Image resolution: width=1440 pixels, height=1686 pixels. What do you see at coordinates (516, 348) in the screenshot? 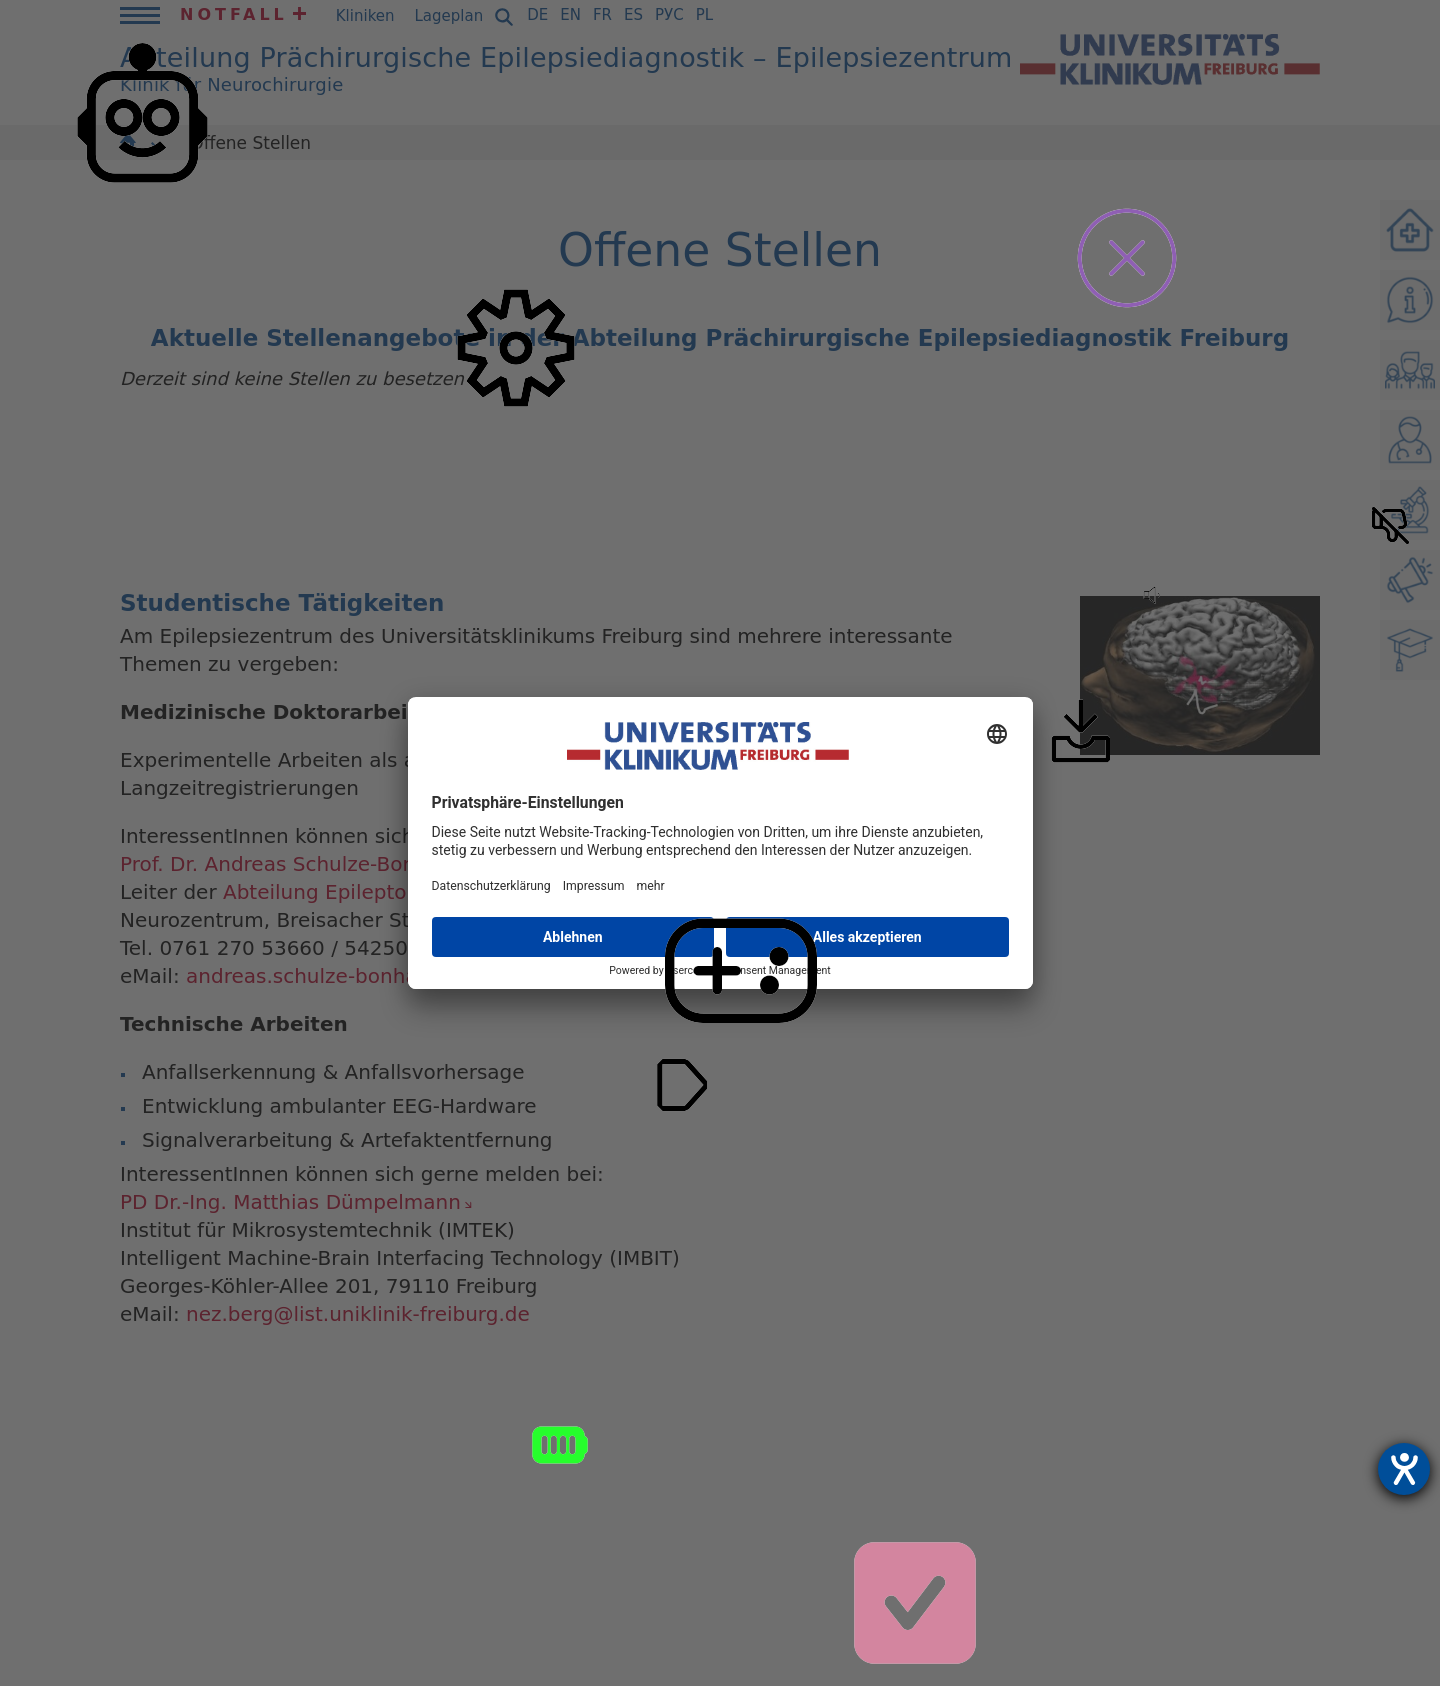
I see `open settings or preferences` at bounding box center [516, 348].